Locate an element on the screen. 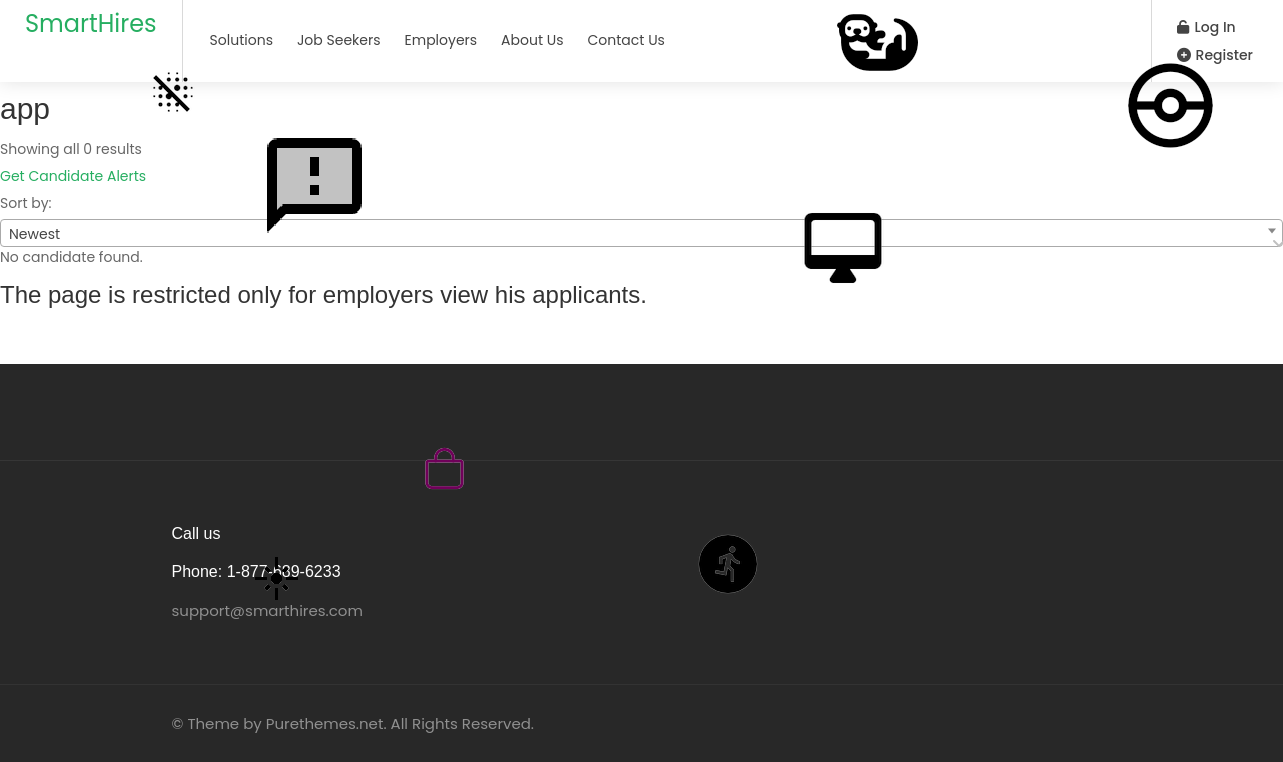  view your shopping bag is located at coordinates (444, 468).